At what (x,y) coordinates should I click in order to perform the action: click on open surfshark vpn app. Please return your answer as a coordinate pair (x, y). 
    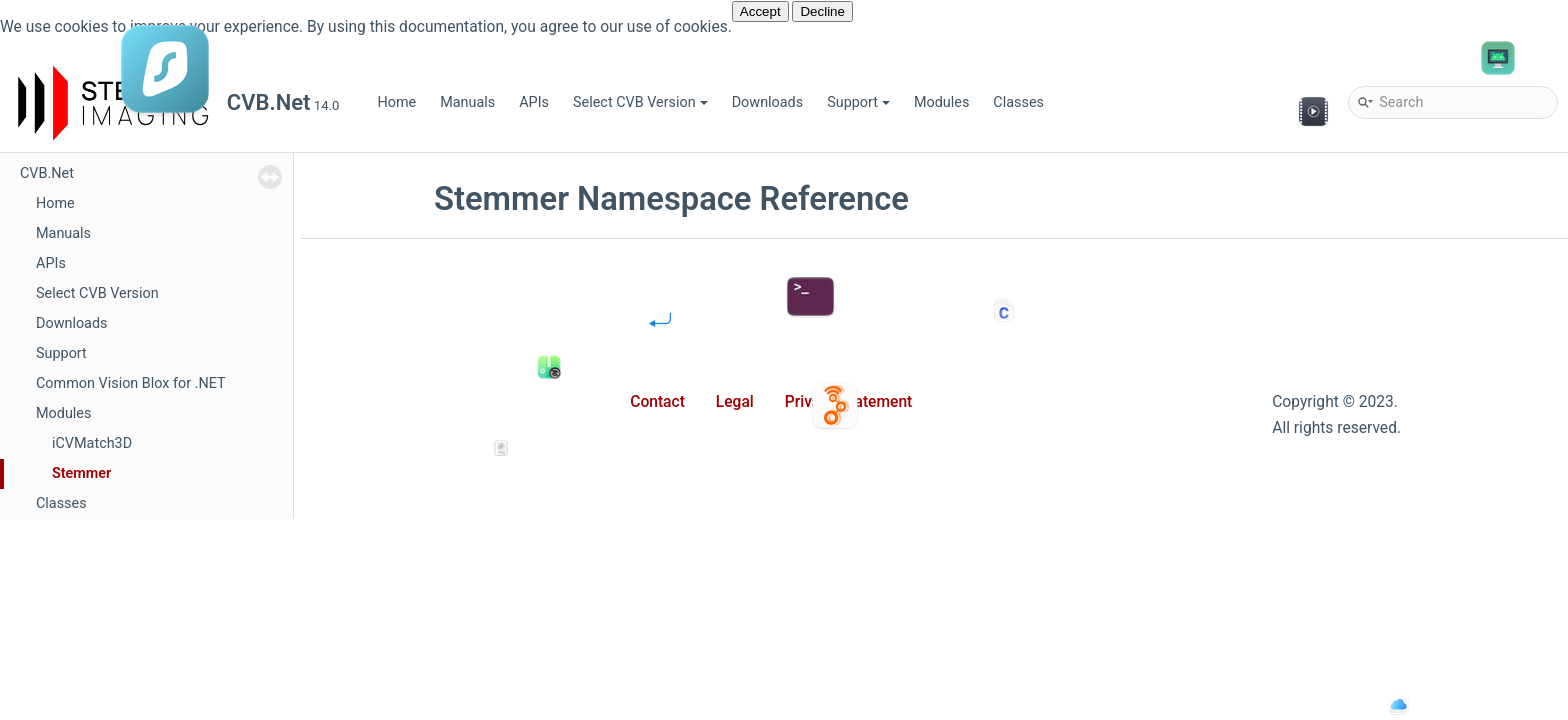
    Looking at the image, I should click on (165, 69).